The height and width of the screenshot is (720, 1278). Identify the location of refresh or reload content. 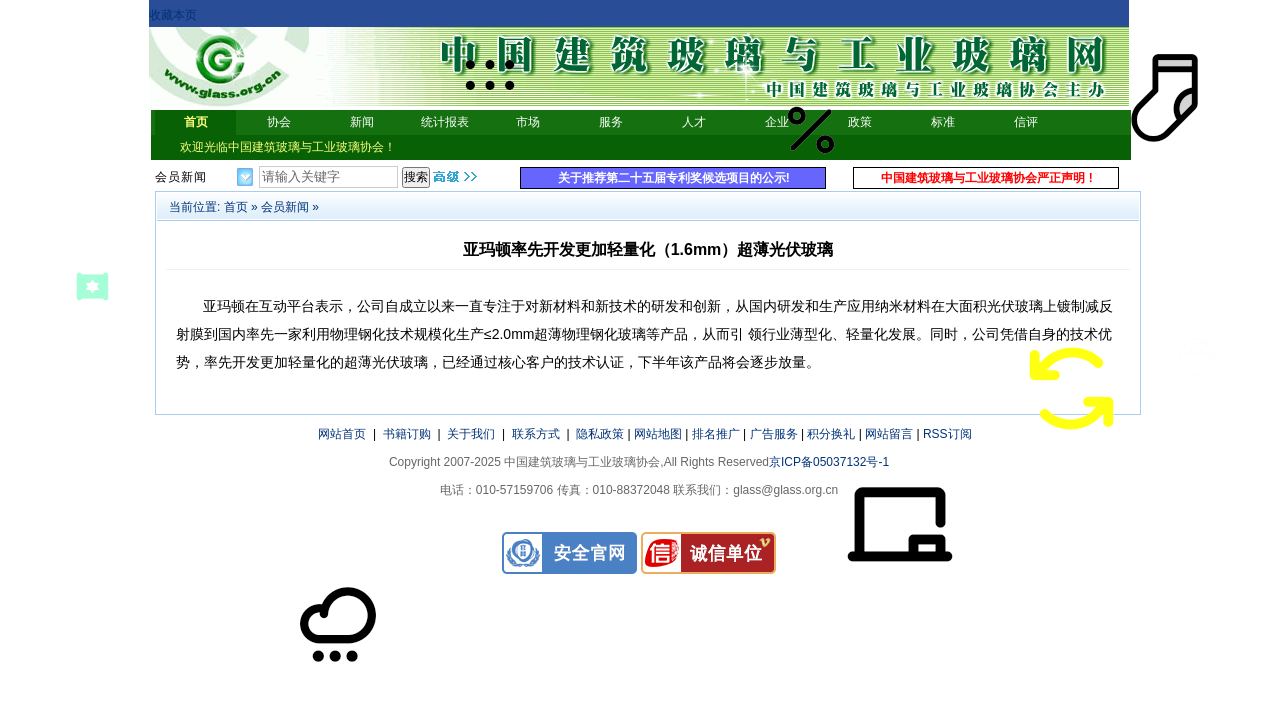
(1071, 388).